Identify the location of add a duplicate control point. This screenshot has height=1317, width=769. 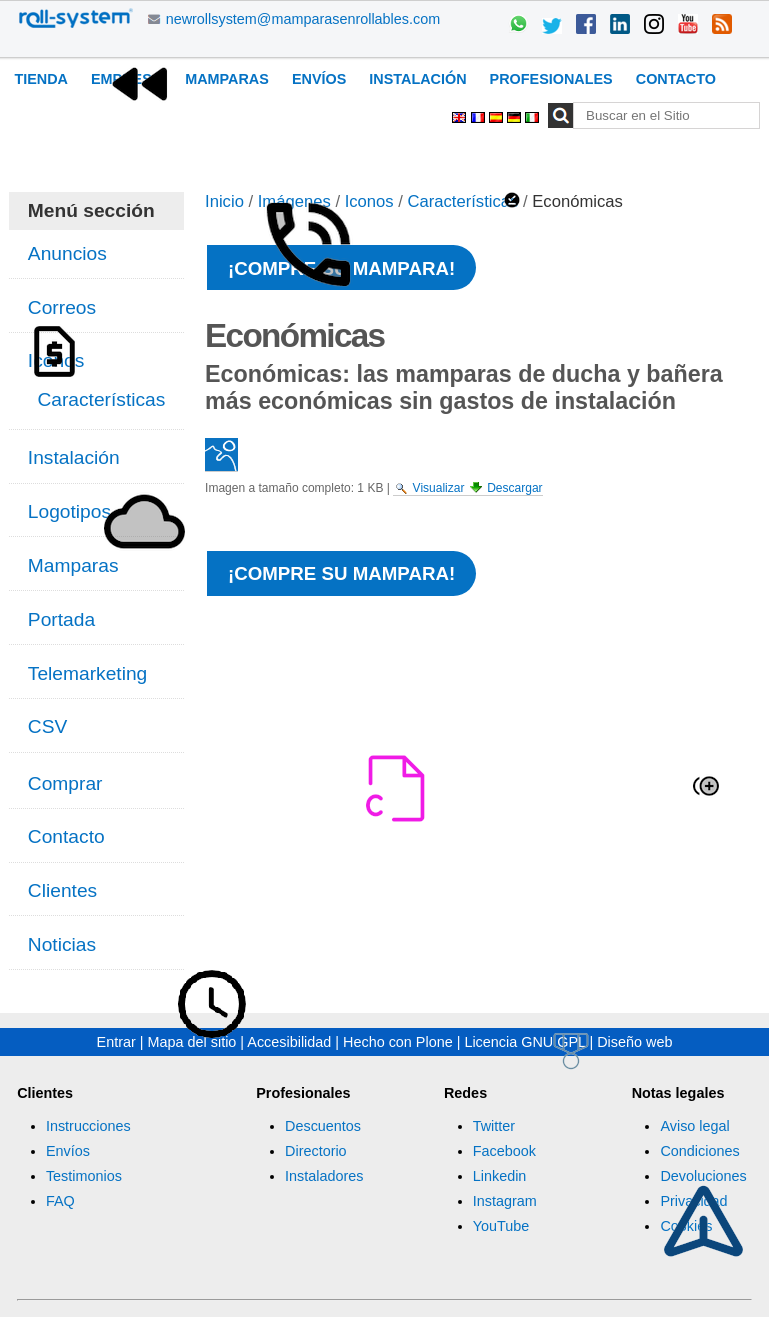
(706, 786).